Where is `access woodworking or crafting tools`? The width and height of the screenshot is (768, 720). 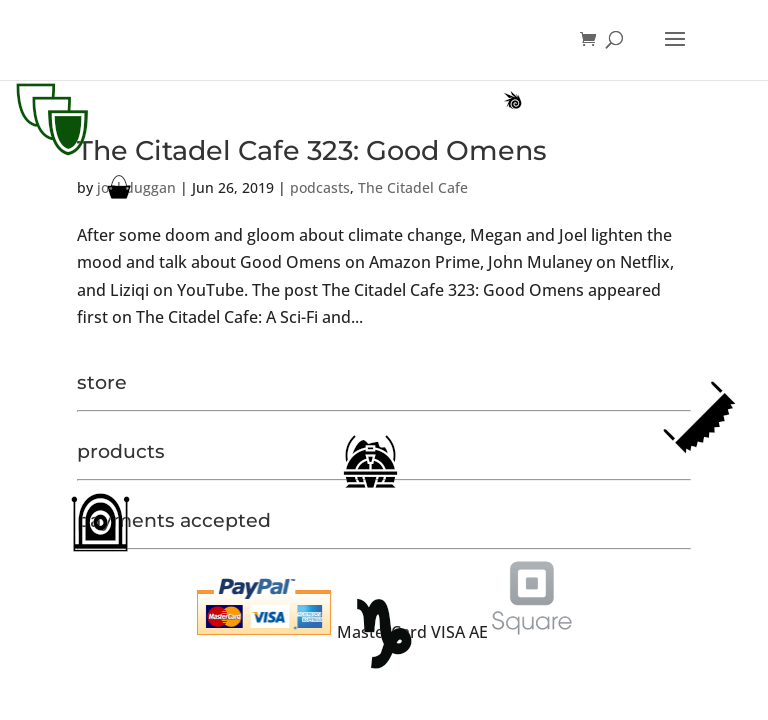 access woodworking or crafting tools is located at coordinates (699, 417).